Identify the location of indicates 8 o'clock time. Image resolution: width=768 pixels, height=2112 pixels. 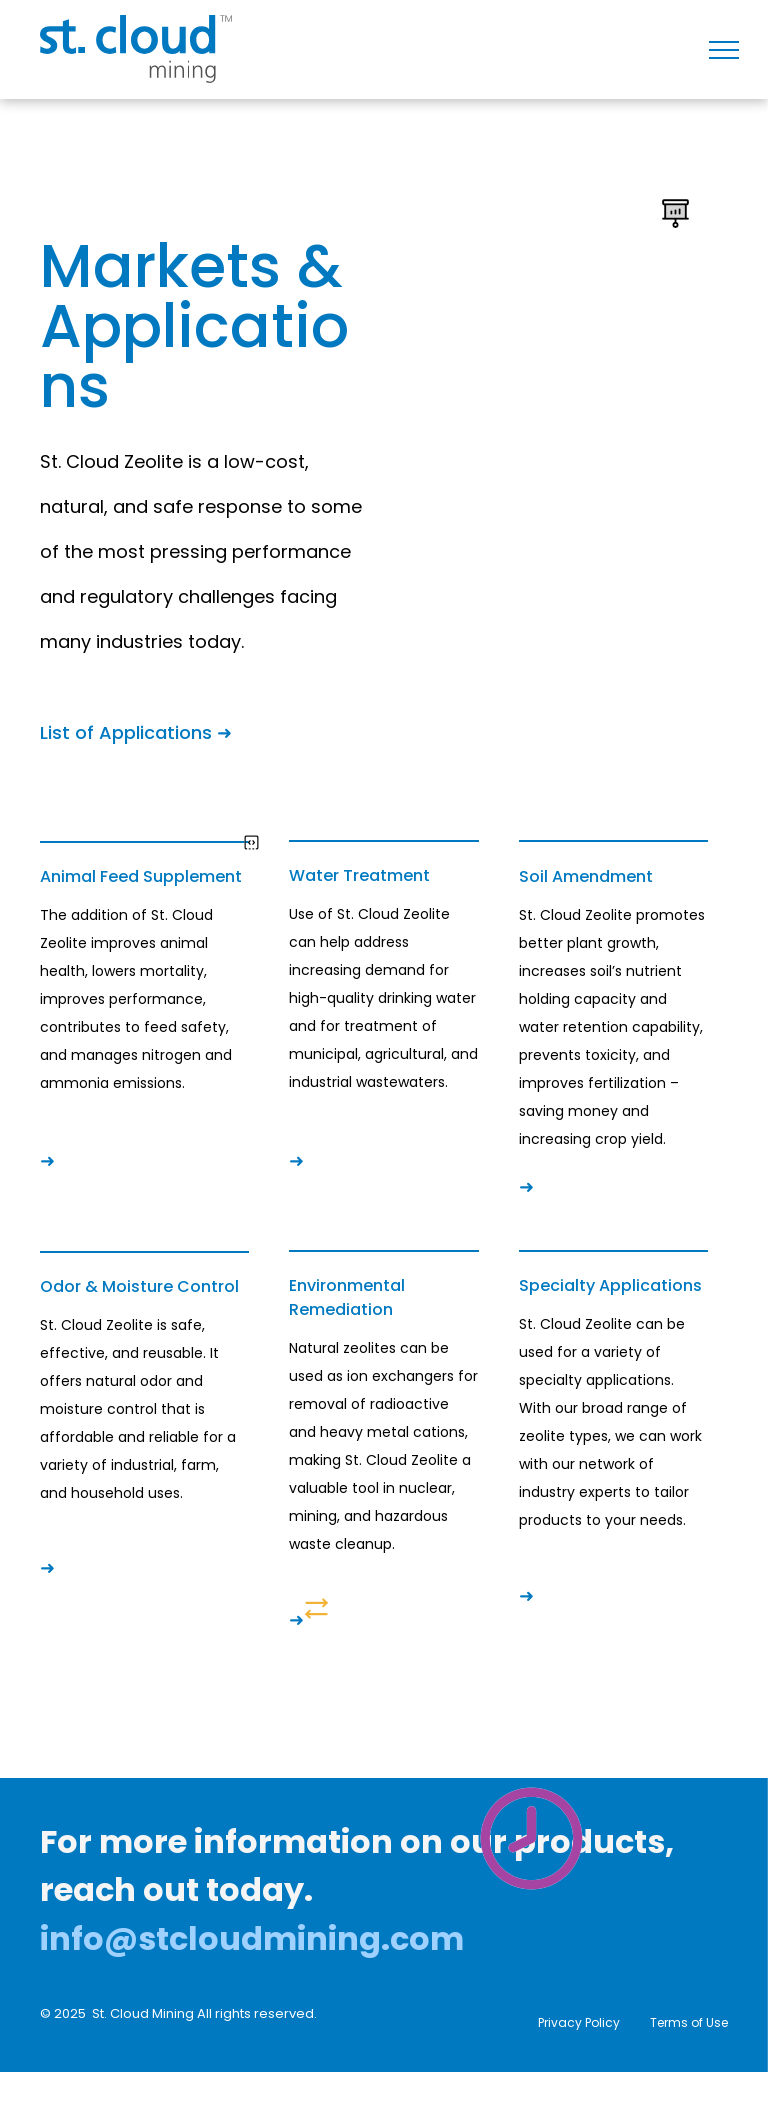
(531, 1838).